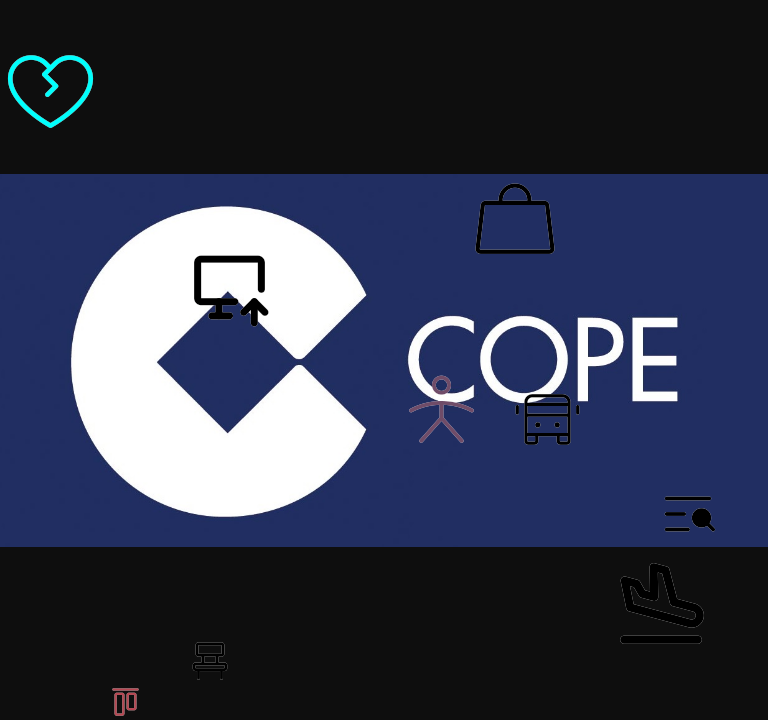  What do you see at coordinates (661, 603) in the screenshot?
I see `view flight arrival information` at bounding box center [661, 603].